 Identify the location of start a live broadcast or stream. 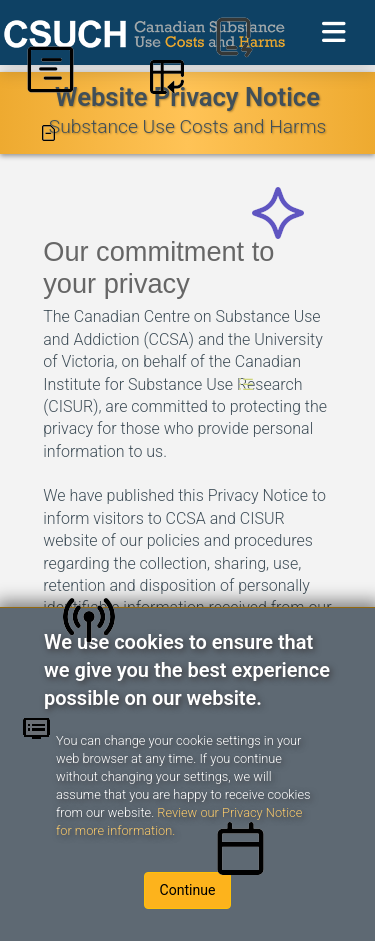
(89, 620).